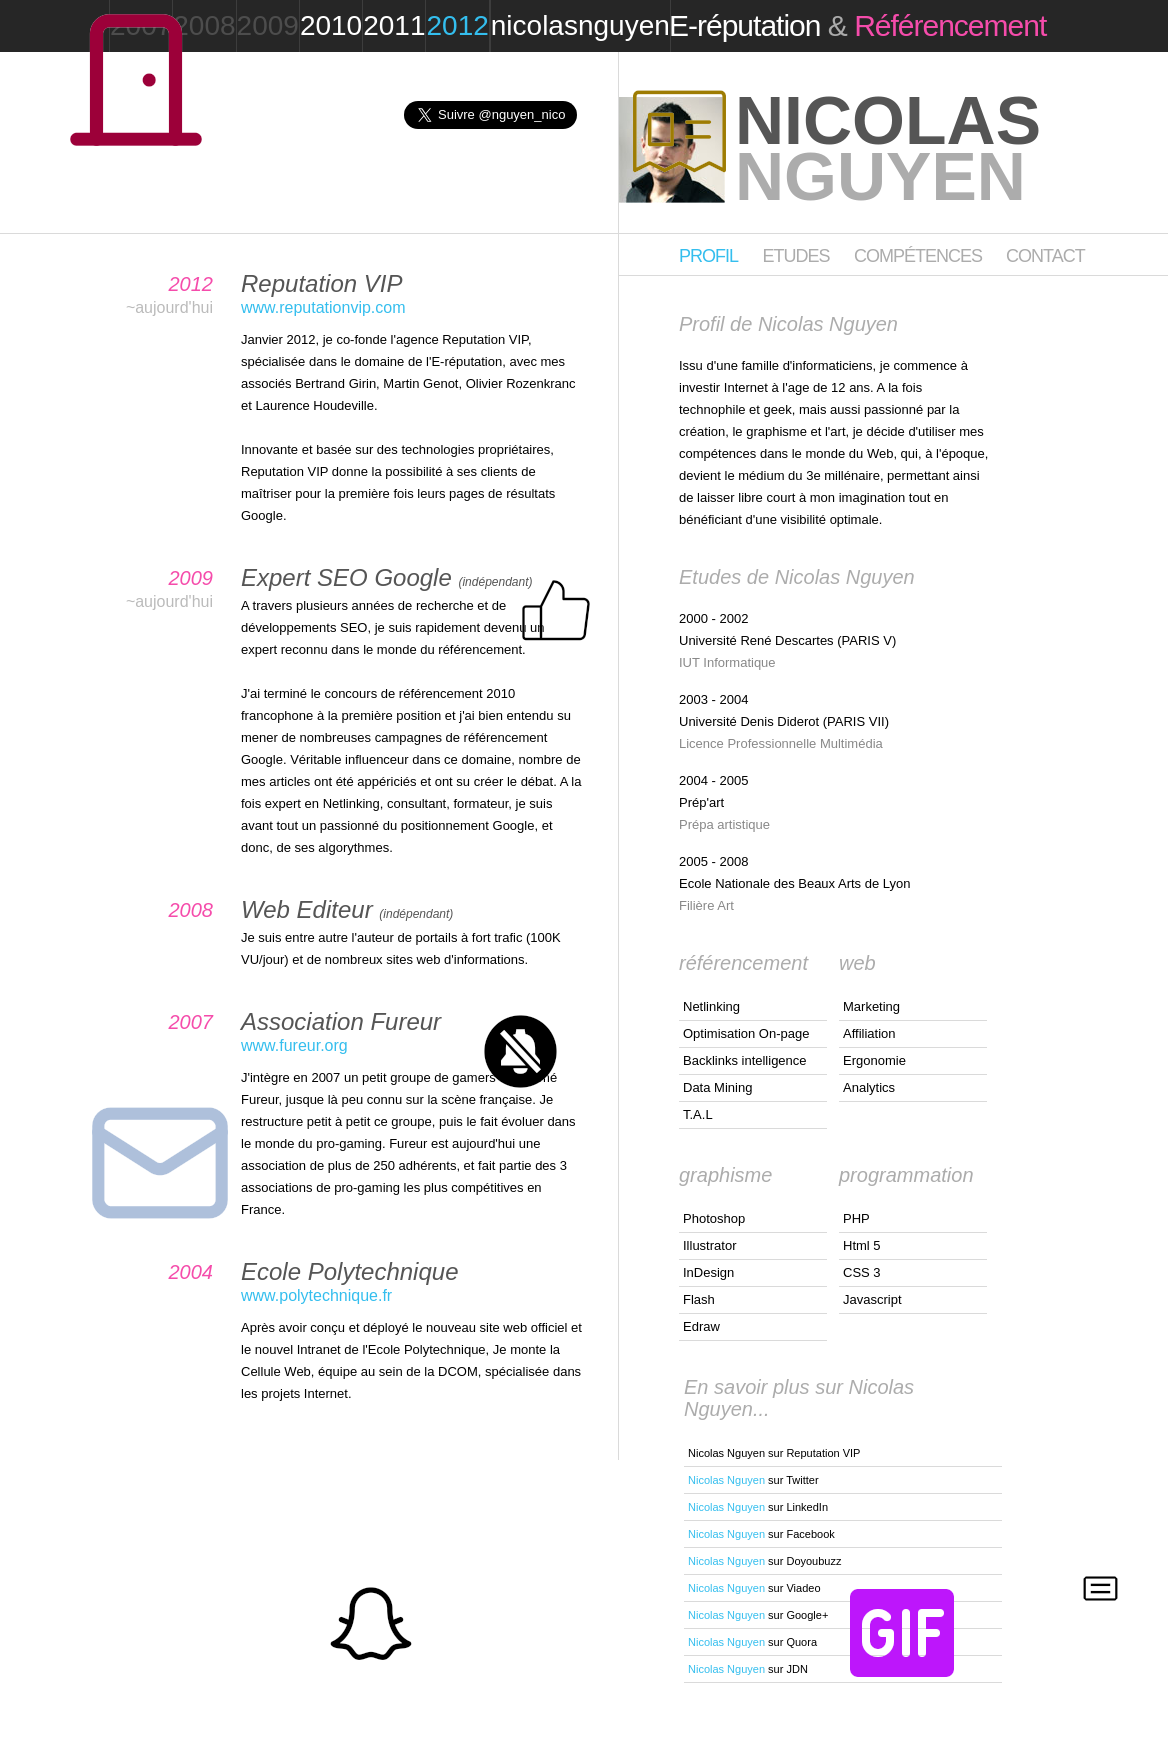 This screenshot has width=1168, height=1738. What do you see at coordinates (1100, 1588) in the screenshot?
I see `indicates a constant value in code` at bounding box center [1100, 1588].